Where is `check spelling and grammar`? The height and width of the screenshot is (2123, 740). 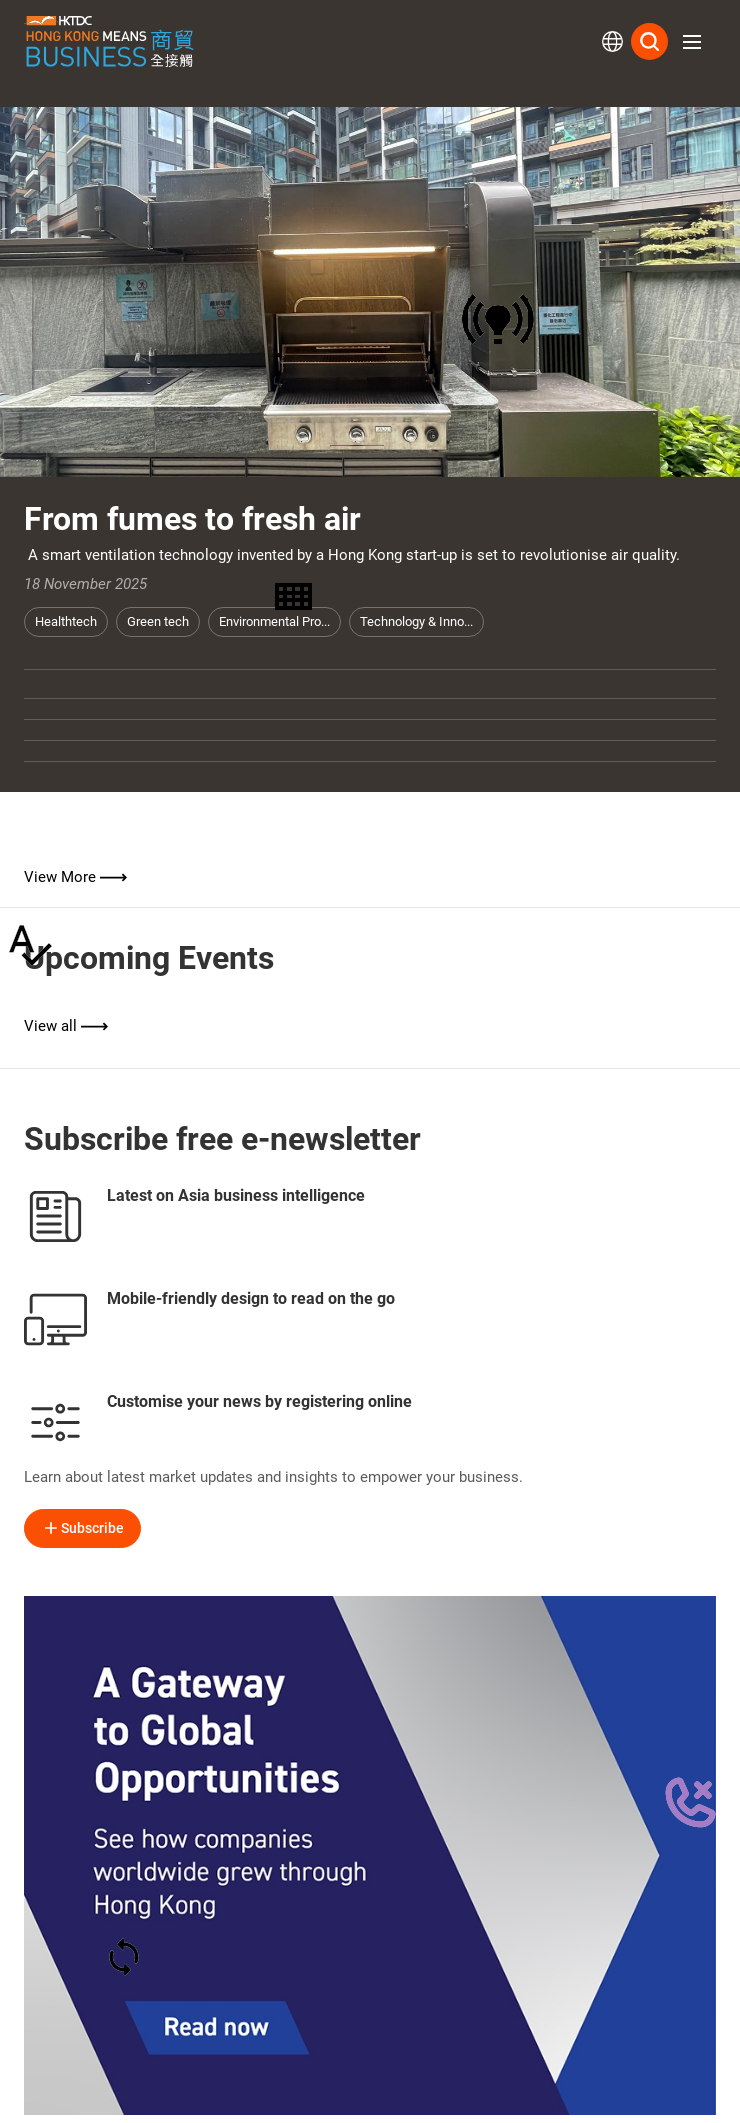 check spelling and grammar is located at coordinates (29, 944).